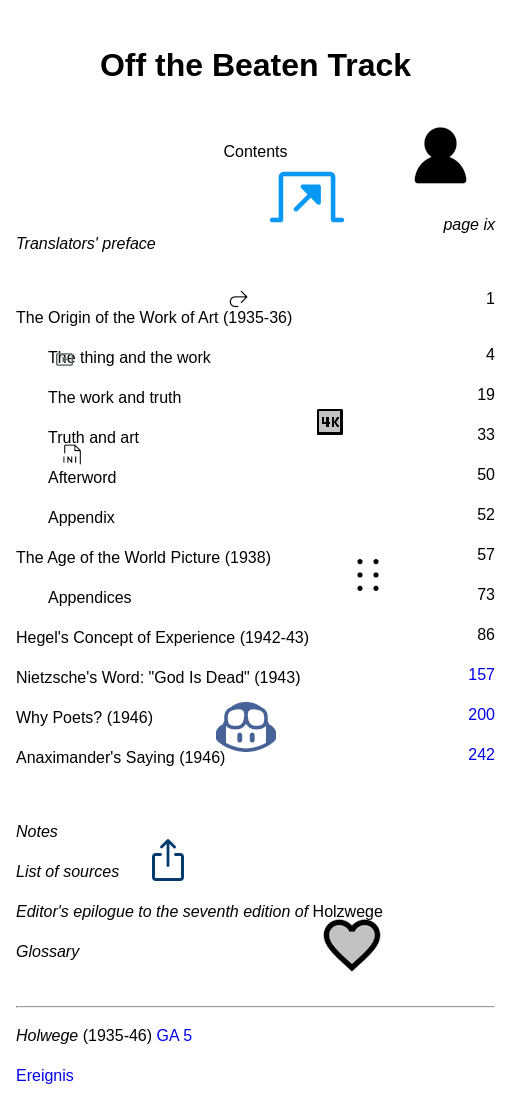 The image size is (511, 1104). I want to click on indicates 4K resolution video quality, so click(330, 422).